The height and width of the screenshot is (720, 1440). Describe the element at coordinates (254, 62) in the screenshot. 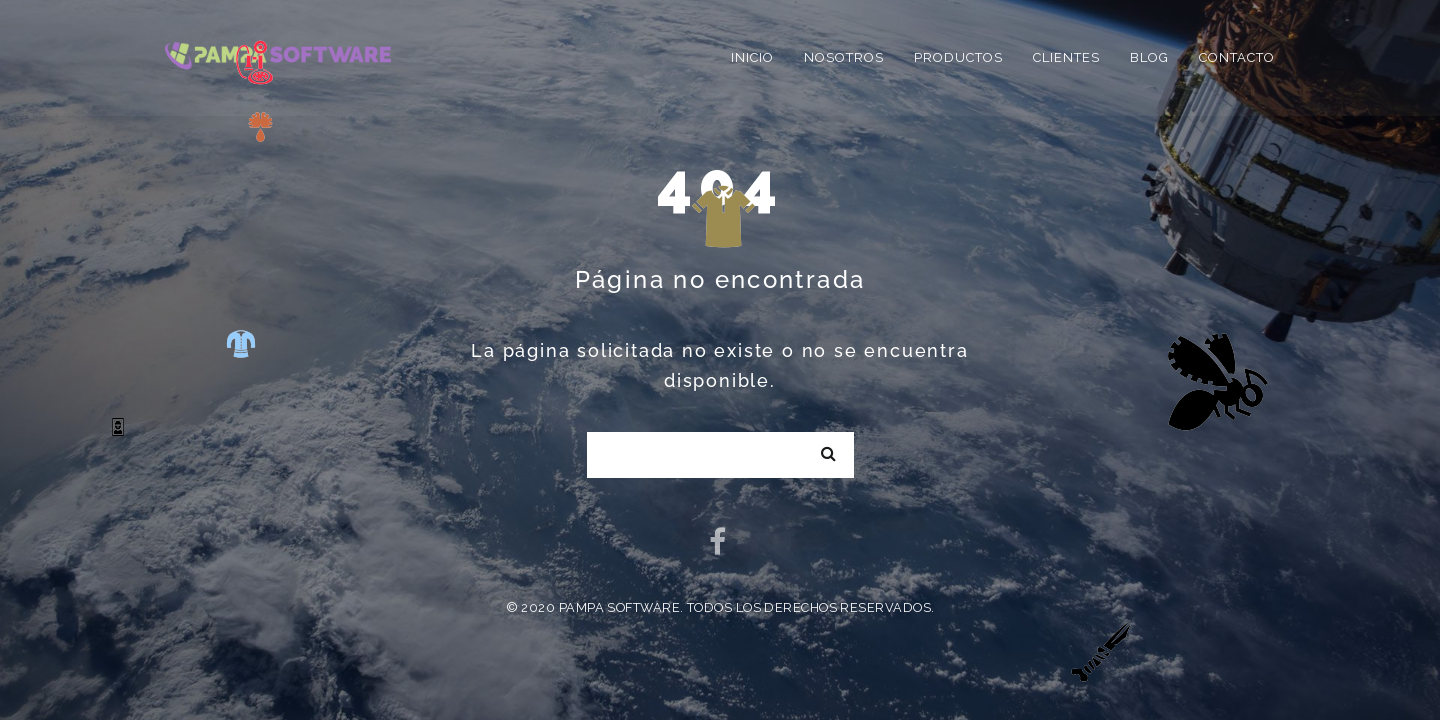

I see `vintage or classic phone contact option` at that location.